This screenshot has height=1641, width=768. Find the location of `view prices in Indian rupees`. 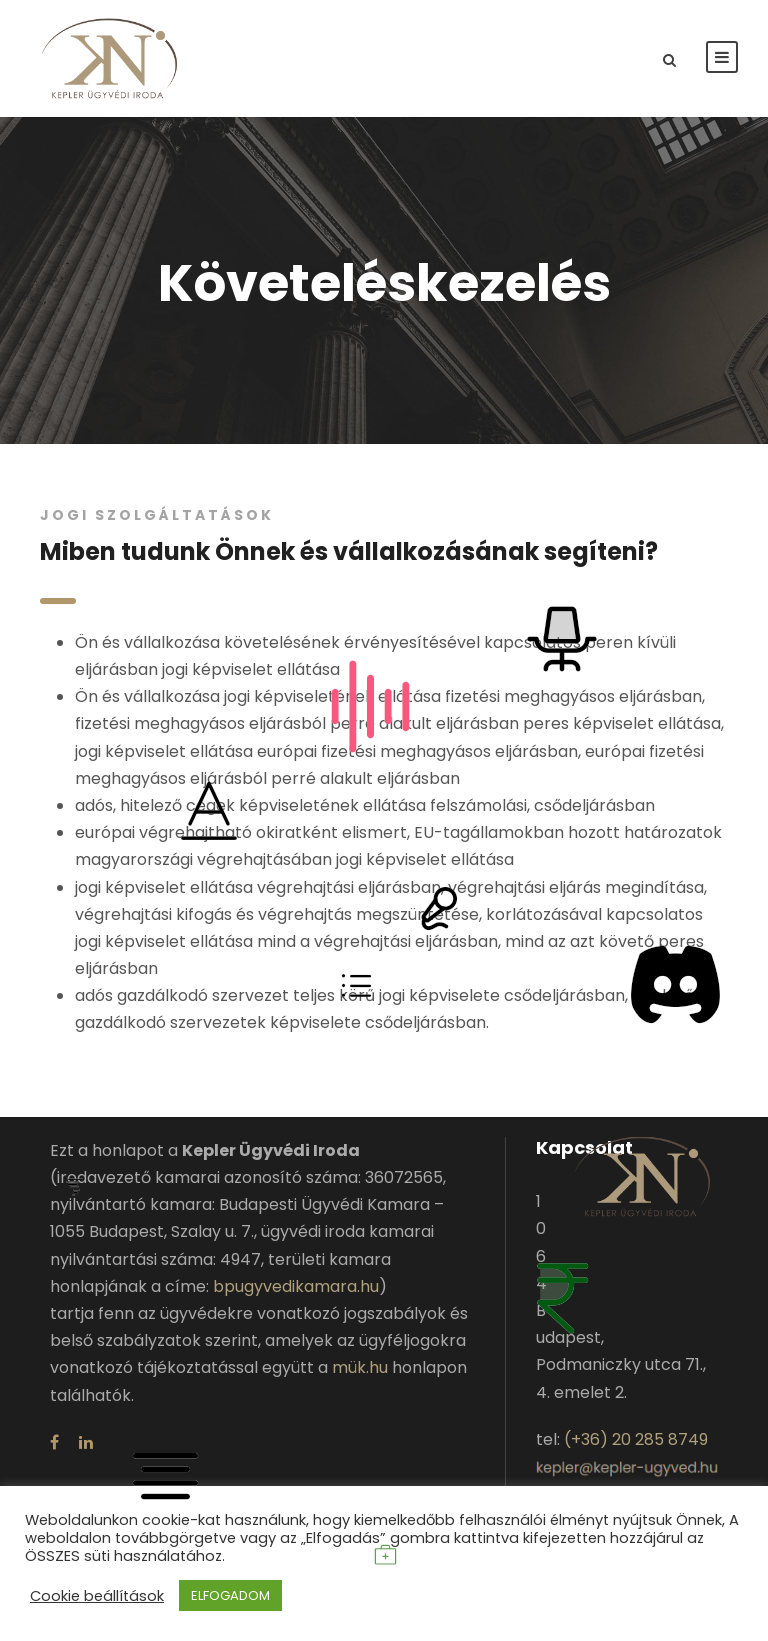

view prices in Indian rupees is located at coordinates (560, 1297).